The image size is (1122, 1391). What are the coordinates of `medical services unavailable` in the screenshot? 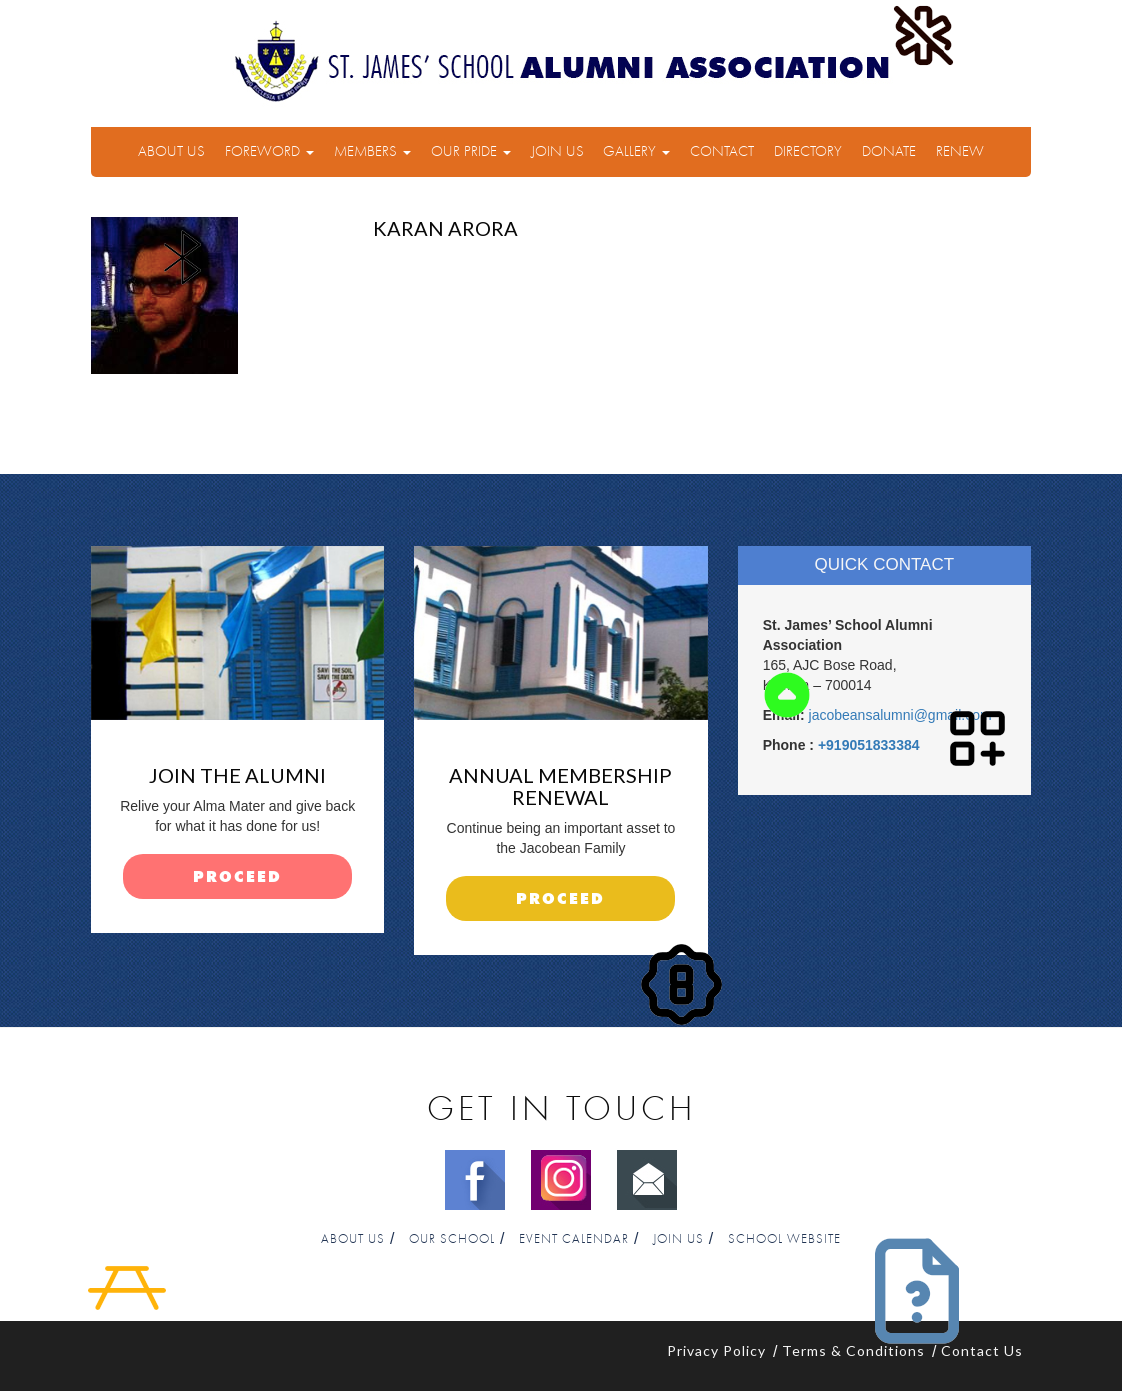 It's located at (923, 35).